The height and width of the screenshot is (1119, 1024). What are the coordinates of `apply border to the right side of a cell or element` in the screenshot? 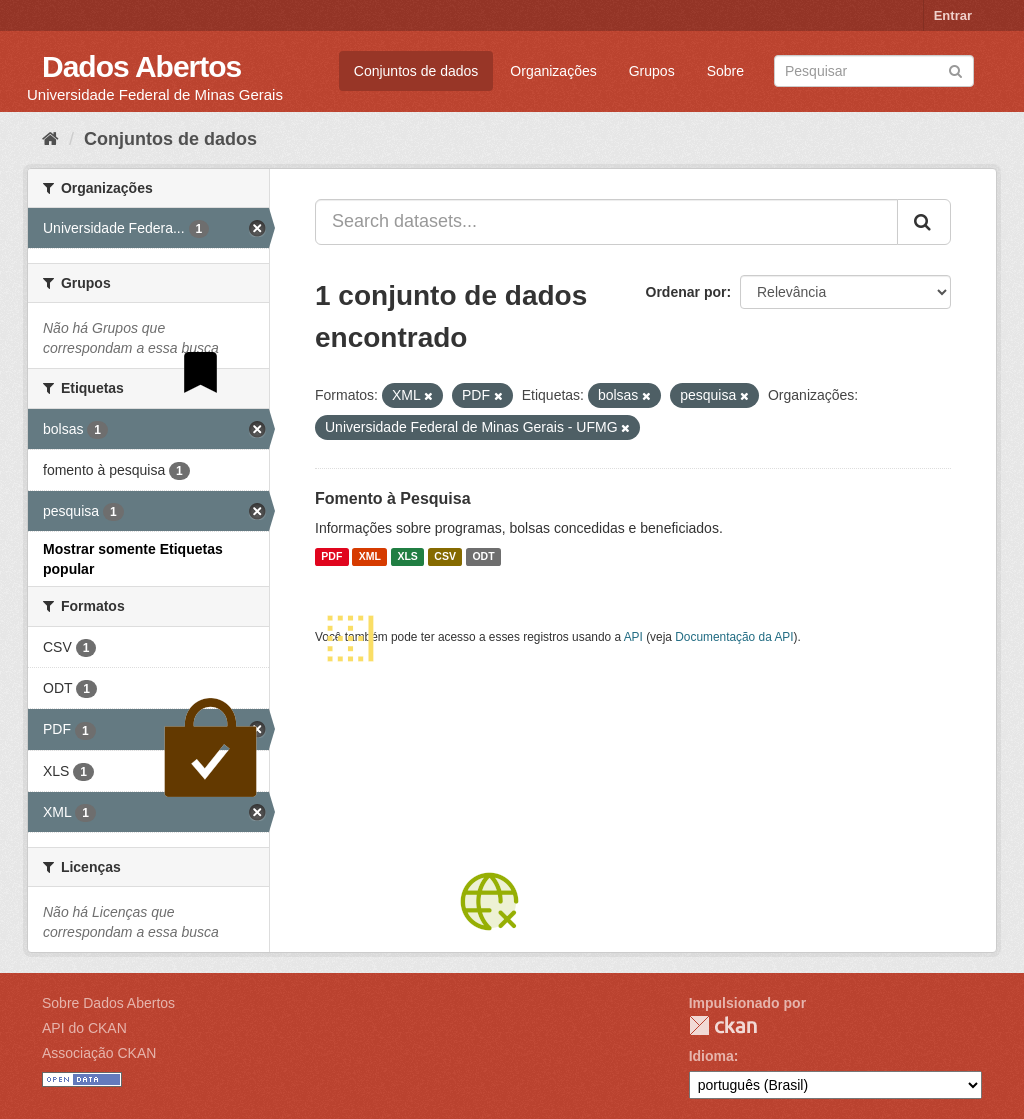 It's located at (350, 638).